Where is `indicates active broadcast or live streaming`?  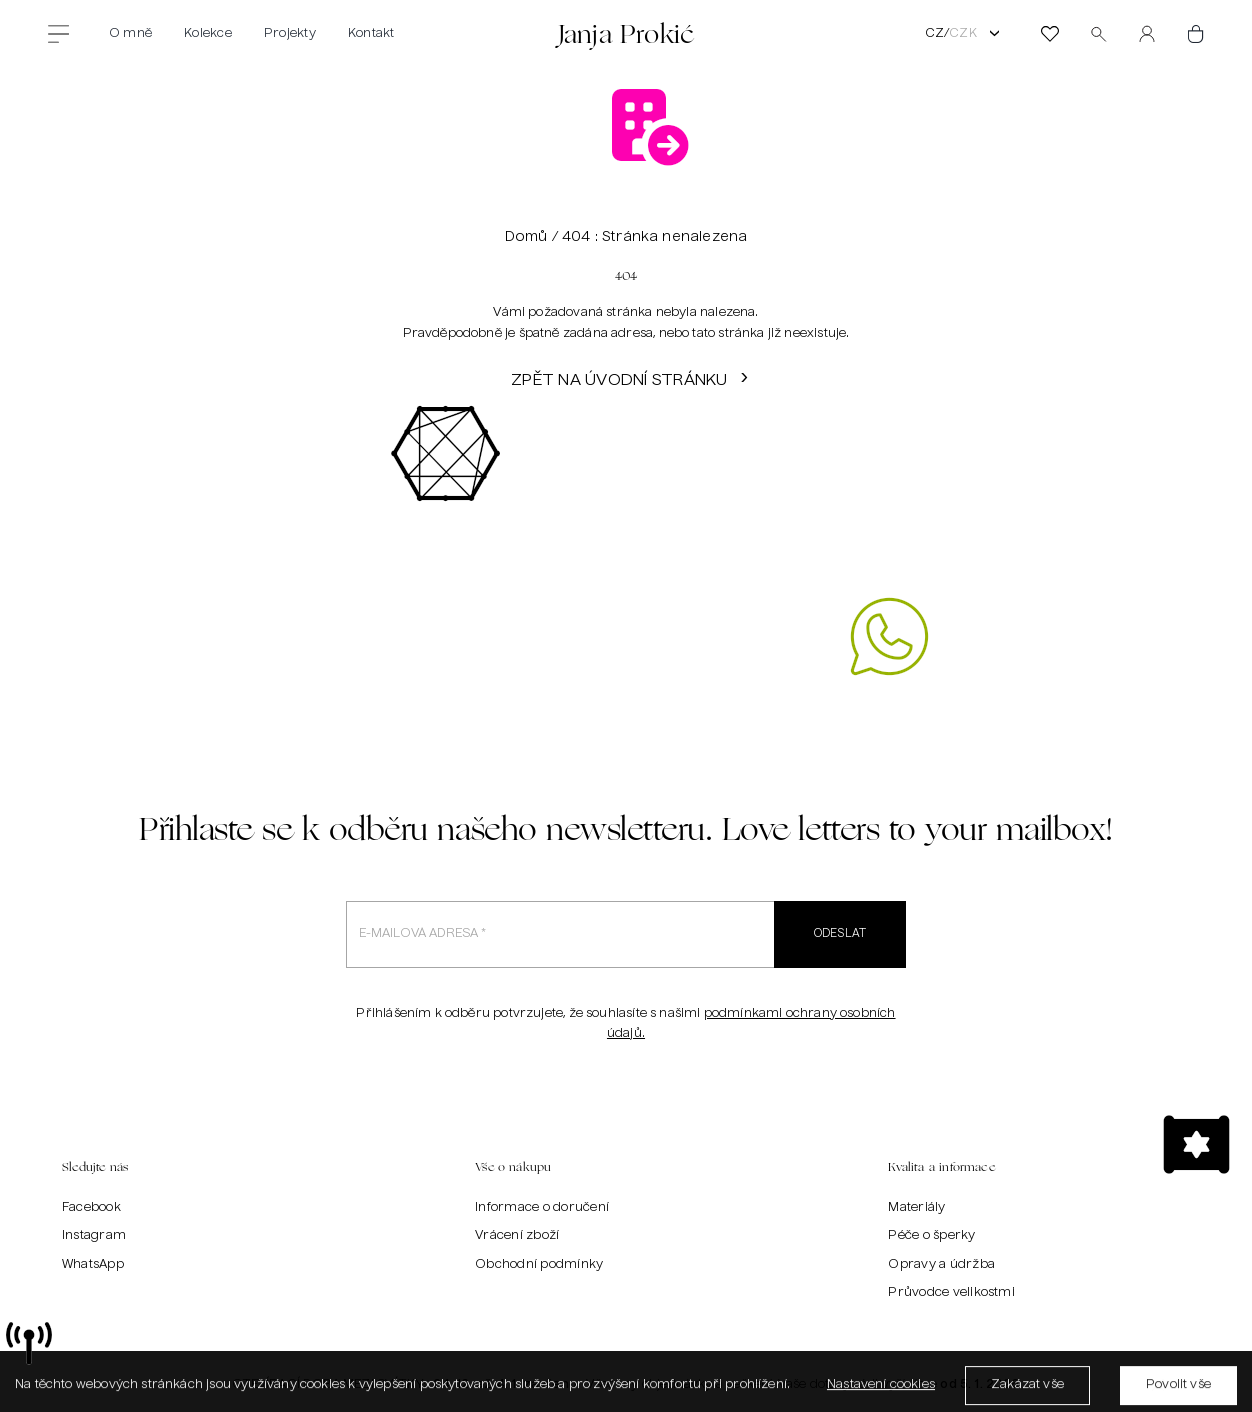 indicates active broadcast or live streaming is located at coordinates (29, 1343).